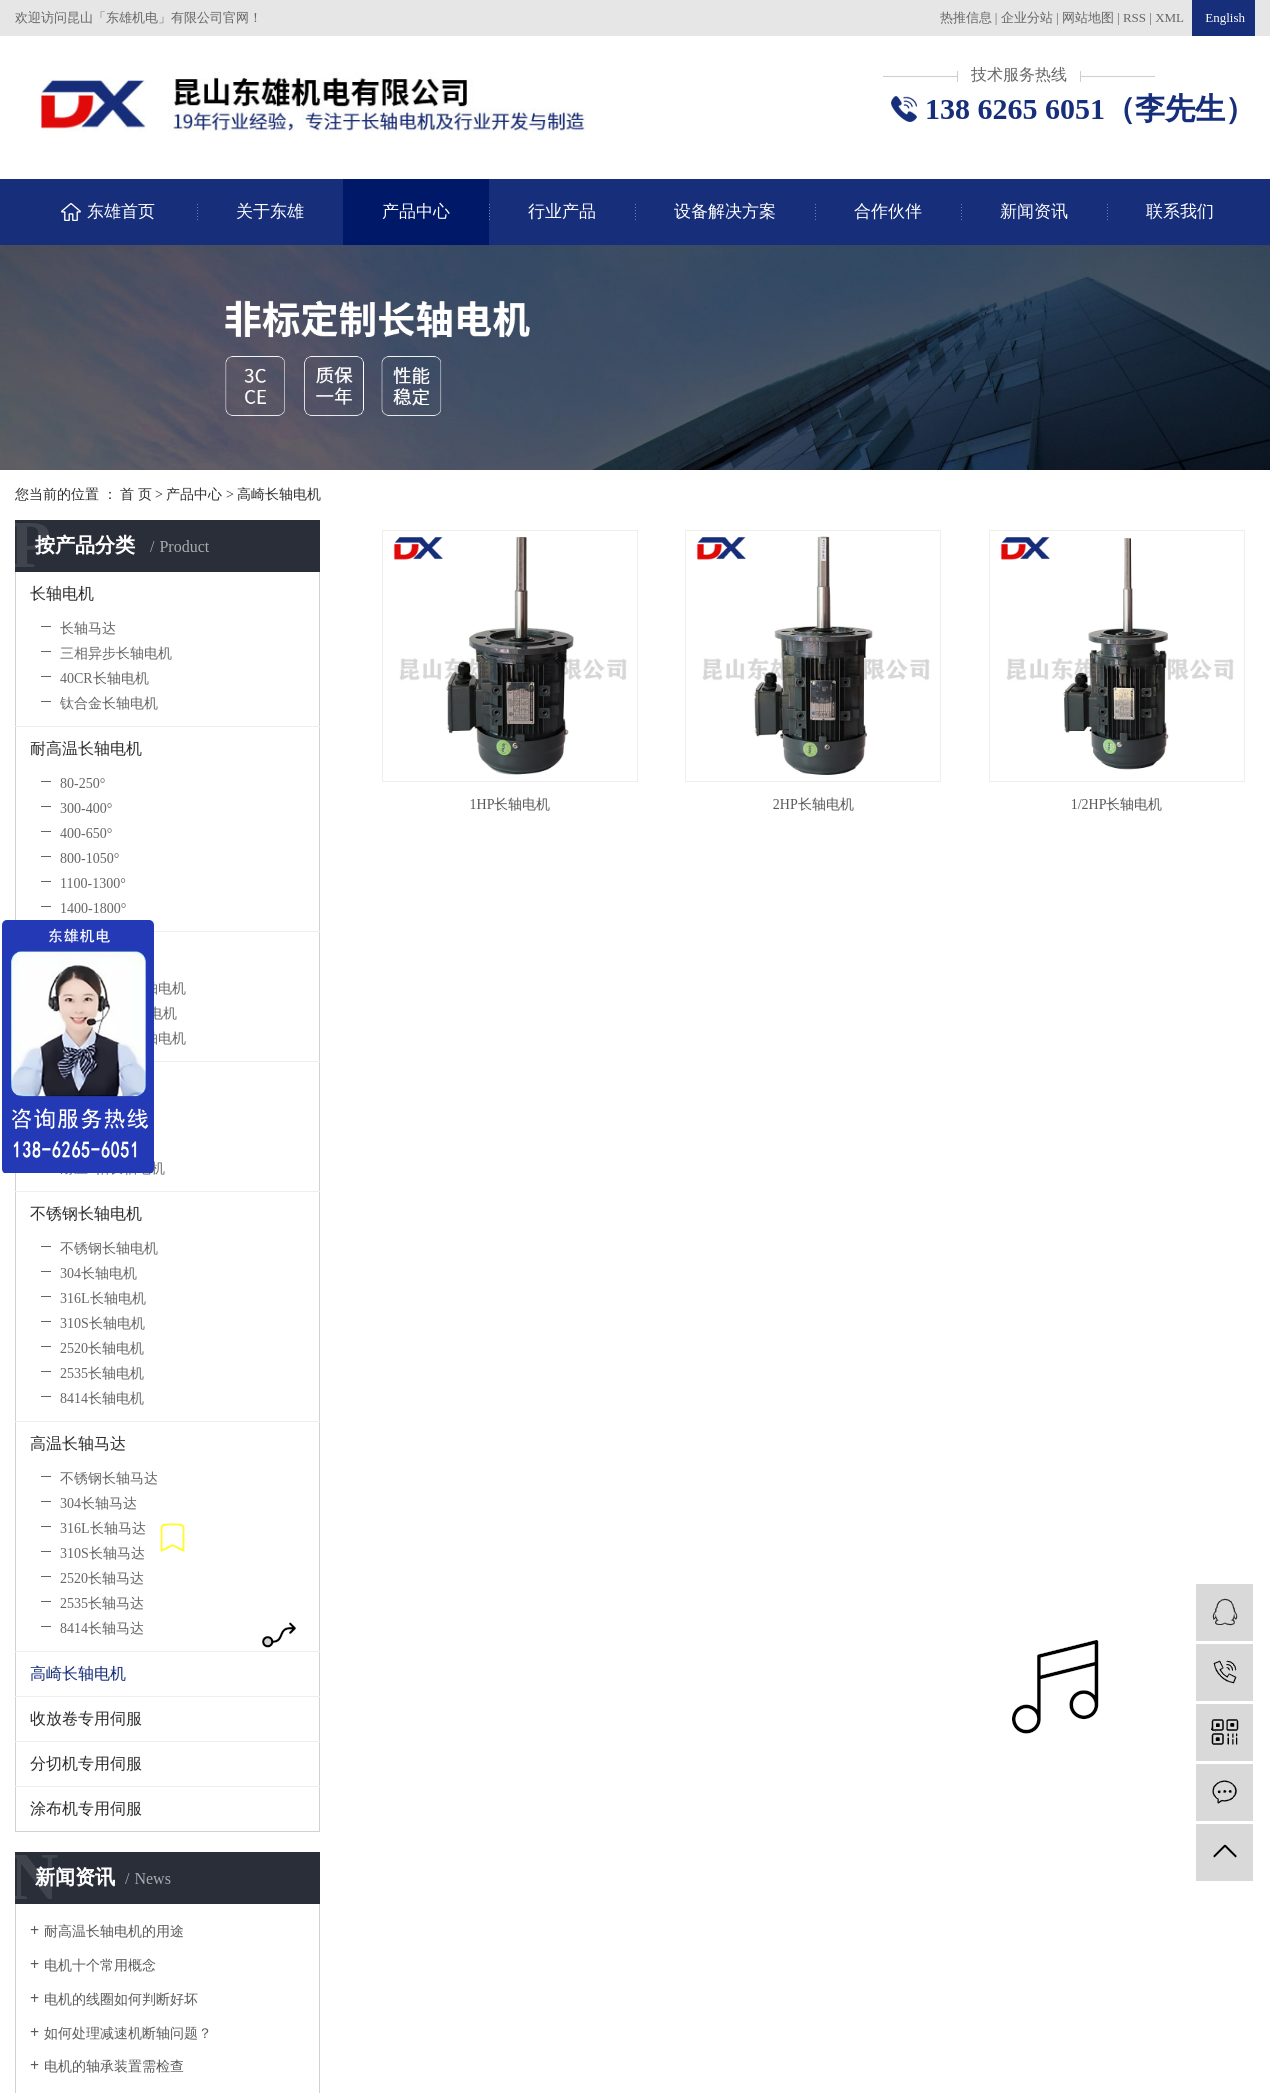 The width and height of the screenshot is (1270, 2093). Describe the element at coordinates (1060, 1688) in the screenshot. I see `access music or audio player` at that location.